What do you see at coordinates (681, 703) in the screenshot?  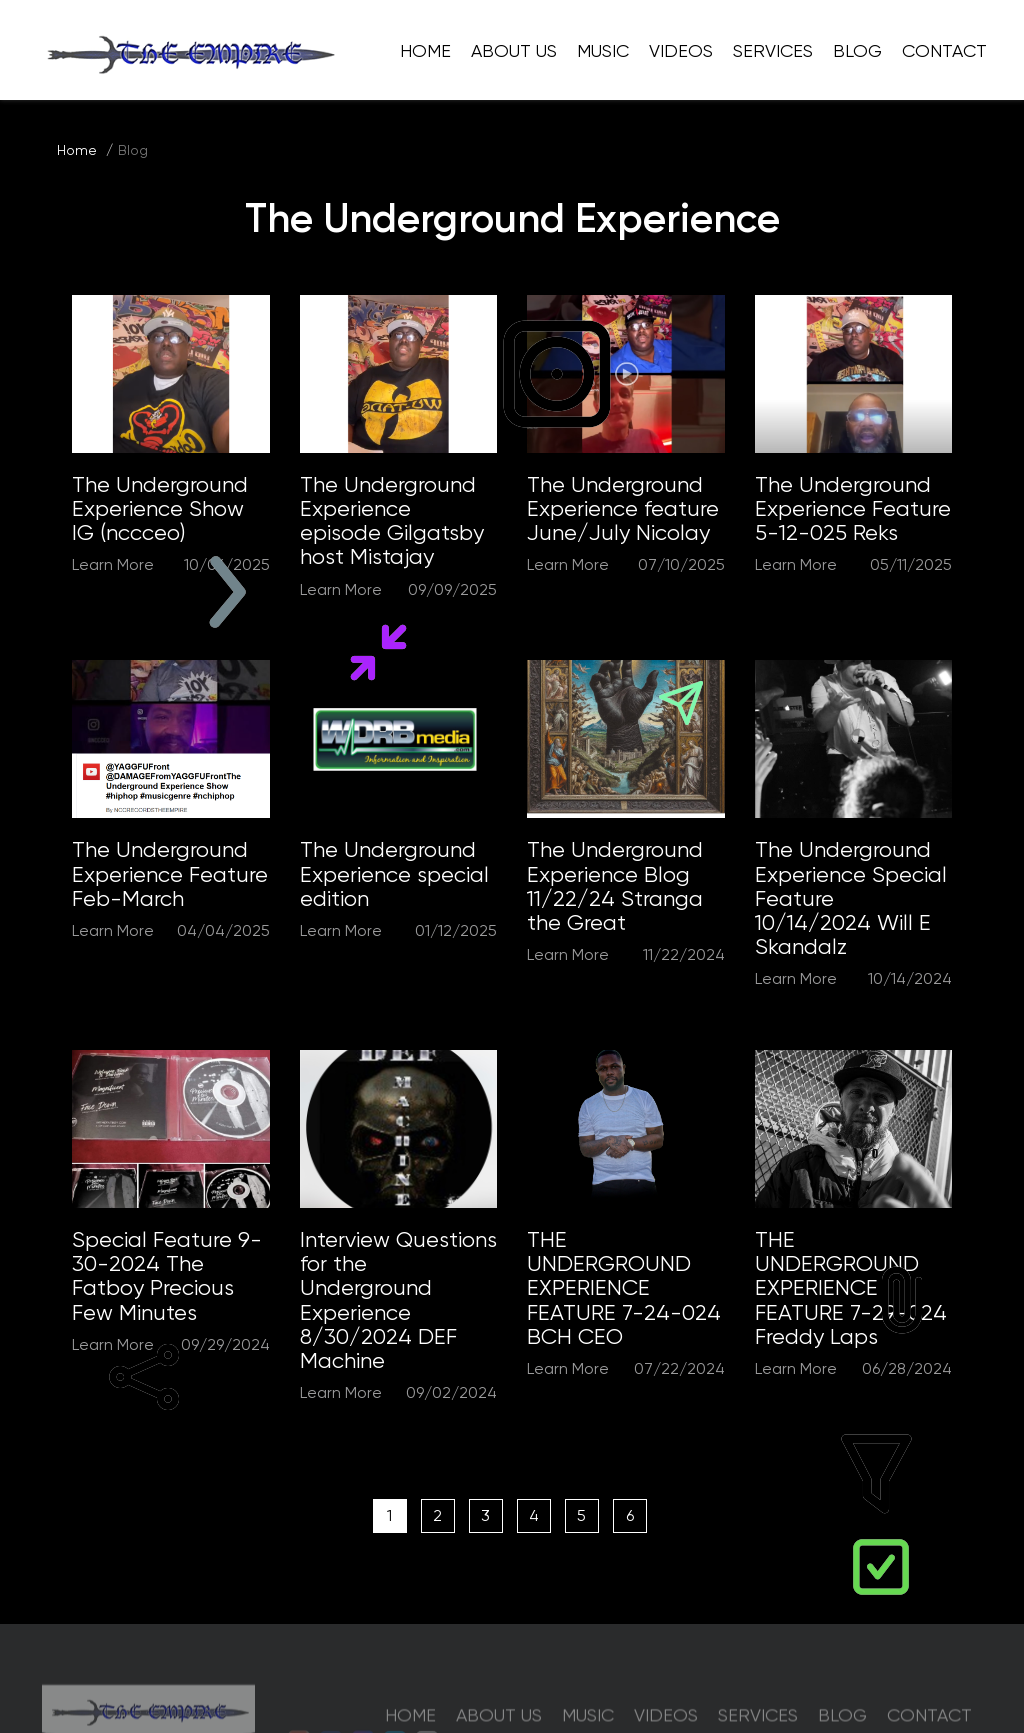 I see `send a message` at bounding box center [681, 703].